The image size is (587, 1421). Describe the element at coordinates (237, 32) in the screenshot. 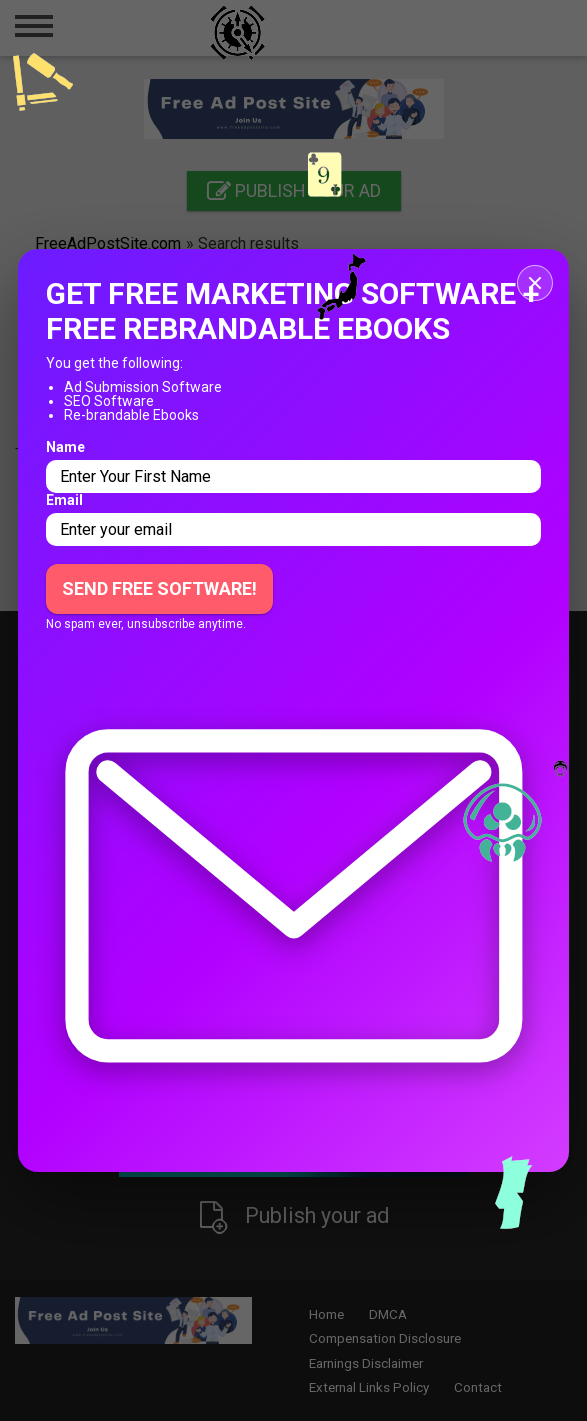

I see `access automation or scheduled task settings` at that location.